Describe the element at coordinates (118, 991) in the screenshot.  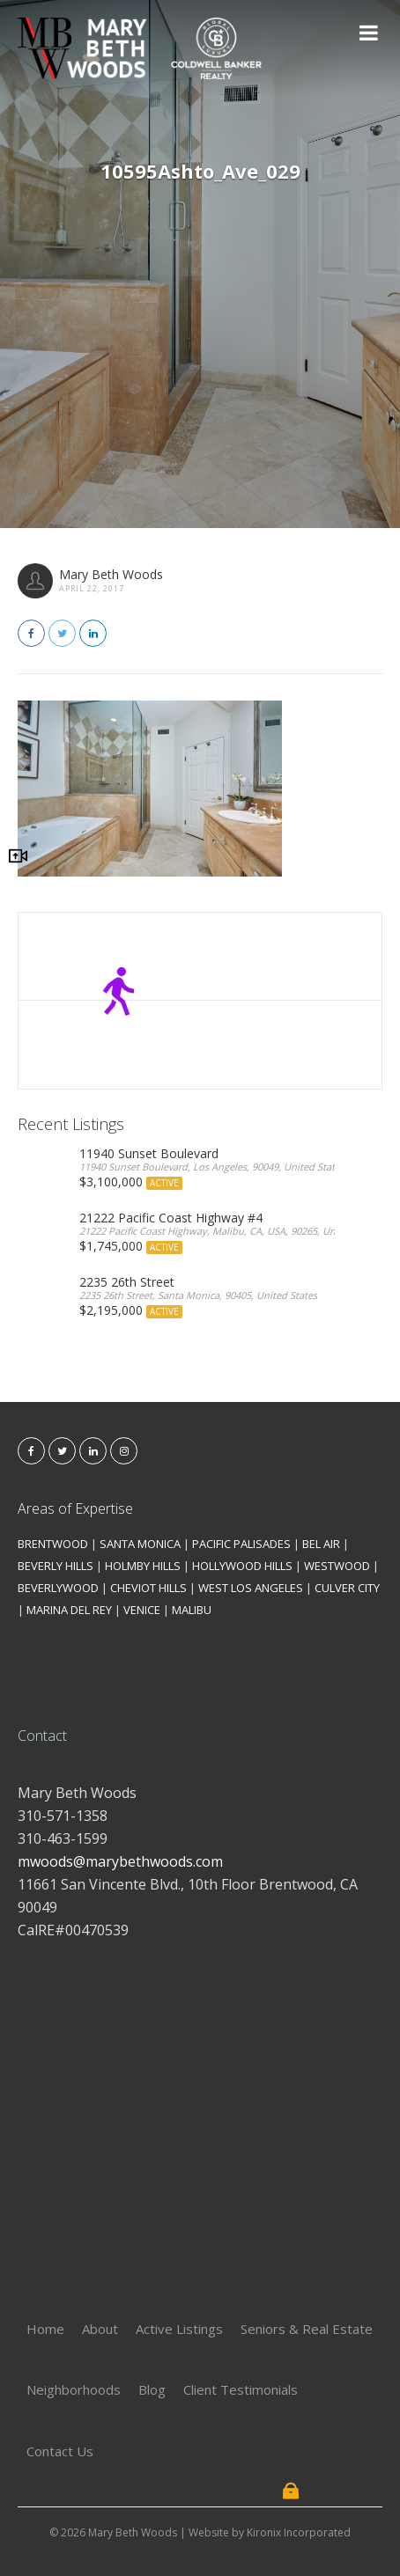
I see `select walking directions` at that location.